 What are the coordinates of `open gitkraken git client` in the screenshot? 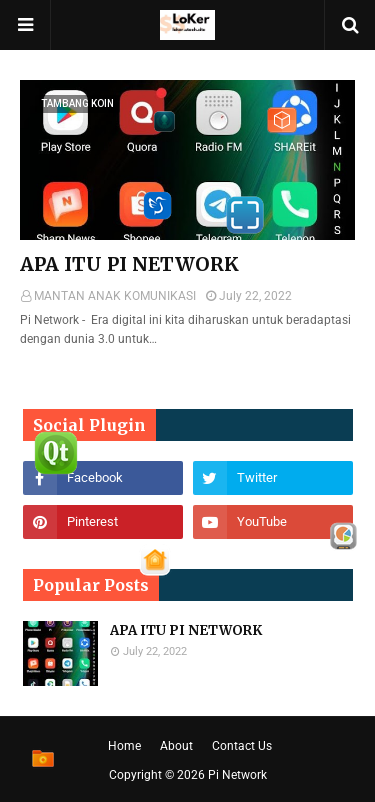 It's located at (164, 121).